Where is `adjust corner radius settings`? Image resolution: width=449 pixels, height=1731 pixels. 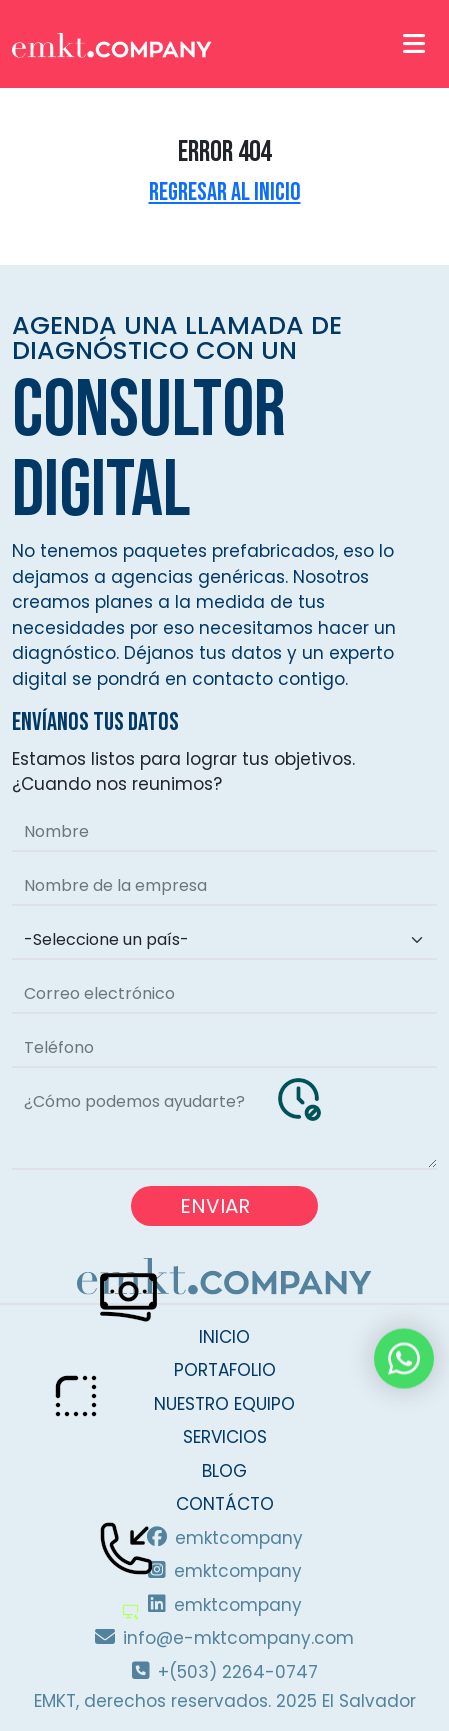 adjust corner radius settings is located at coordinates (76, 1396).